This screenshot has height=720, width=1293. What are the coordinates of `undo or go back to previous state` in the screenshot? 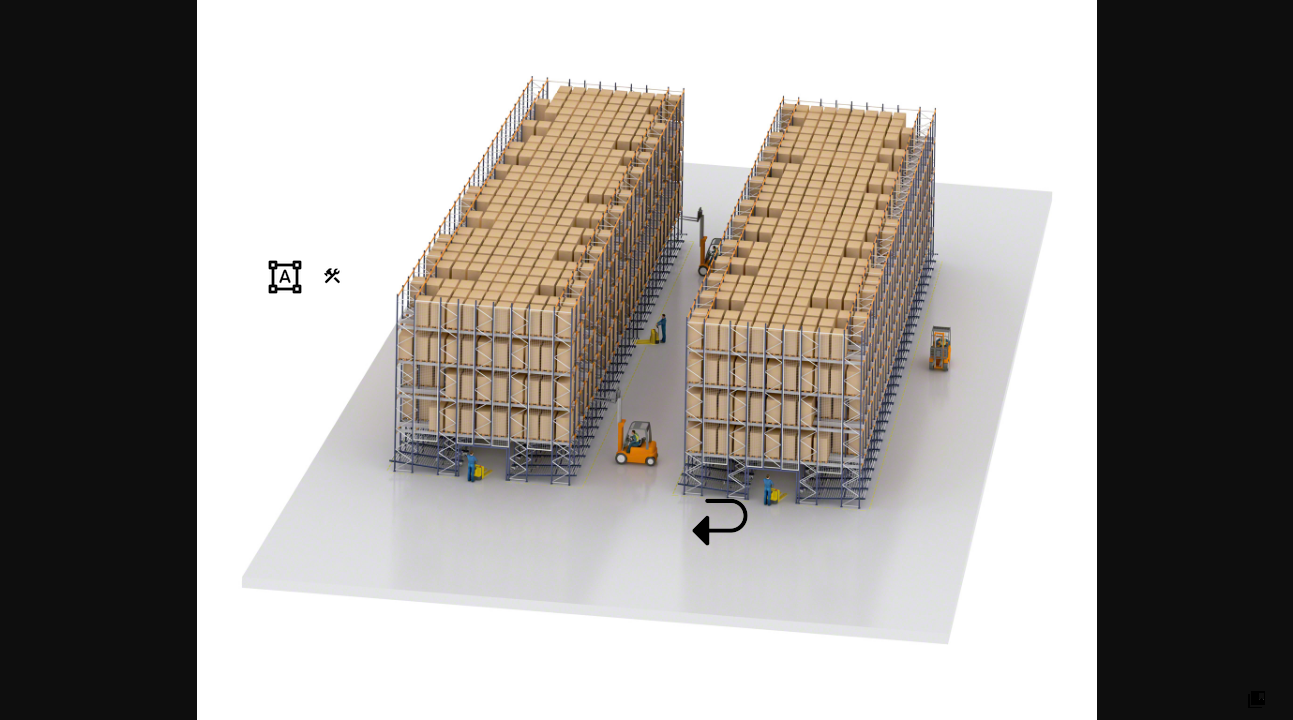 It's located at (720, 520).